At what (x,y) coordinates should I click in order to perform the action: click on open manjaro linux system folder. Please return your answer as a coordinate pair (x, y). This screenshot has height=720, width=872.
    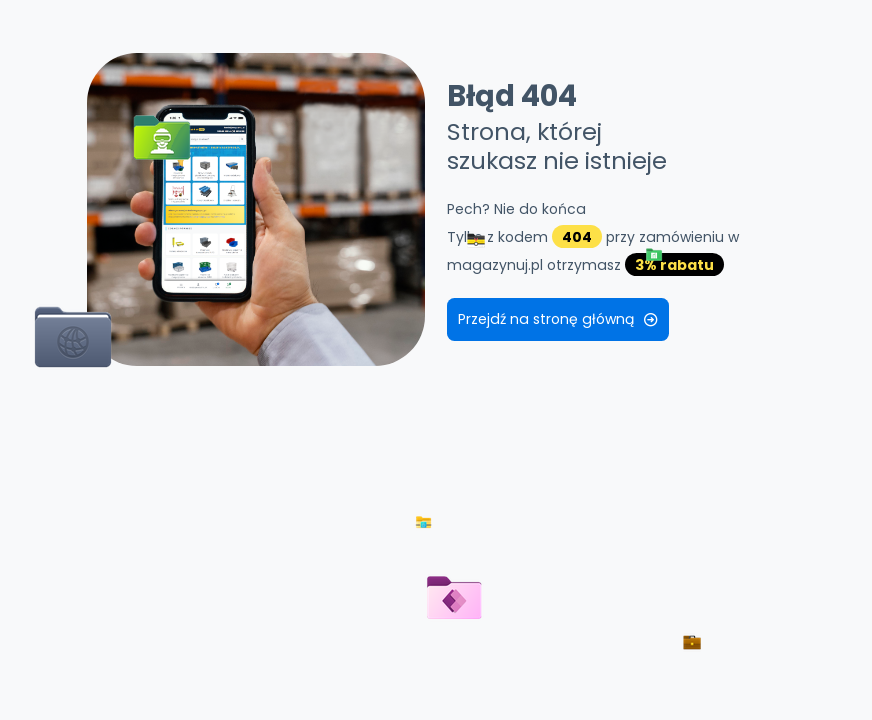
    Looking at the image, I should click on (654, 255).